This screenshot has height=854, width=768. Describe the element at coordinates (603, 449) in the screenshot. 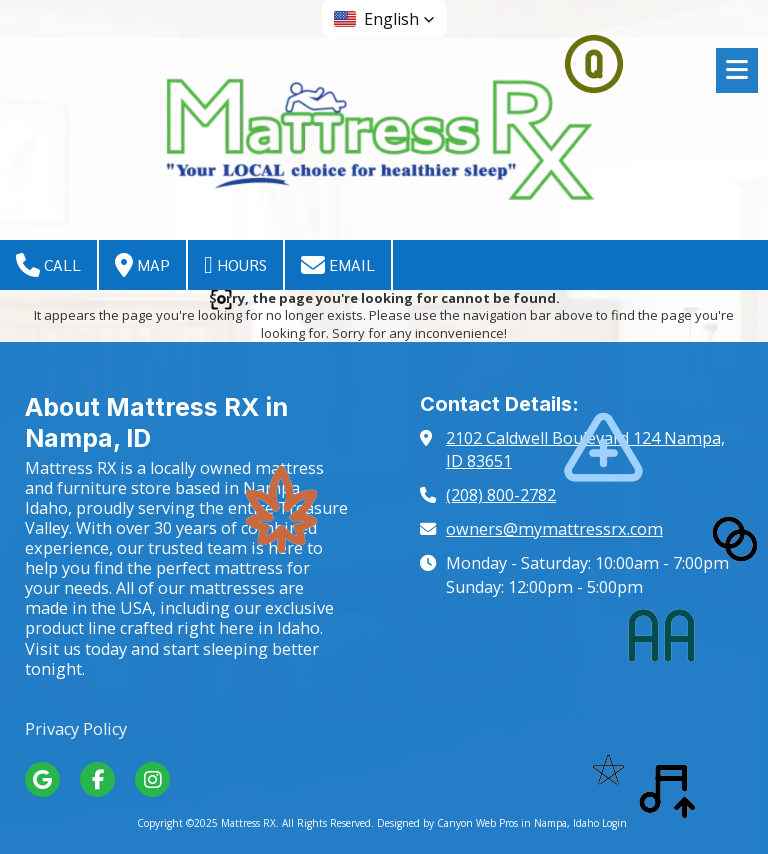

I see `add a new warning or alert` at that location.